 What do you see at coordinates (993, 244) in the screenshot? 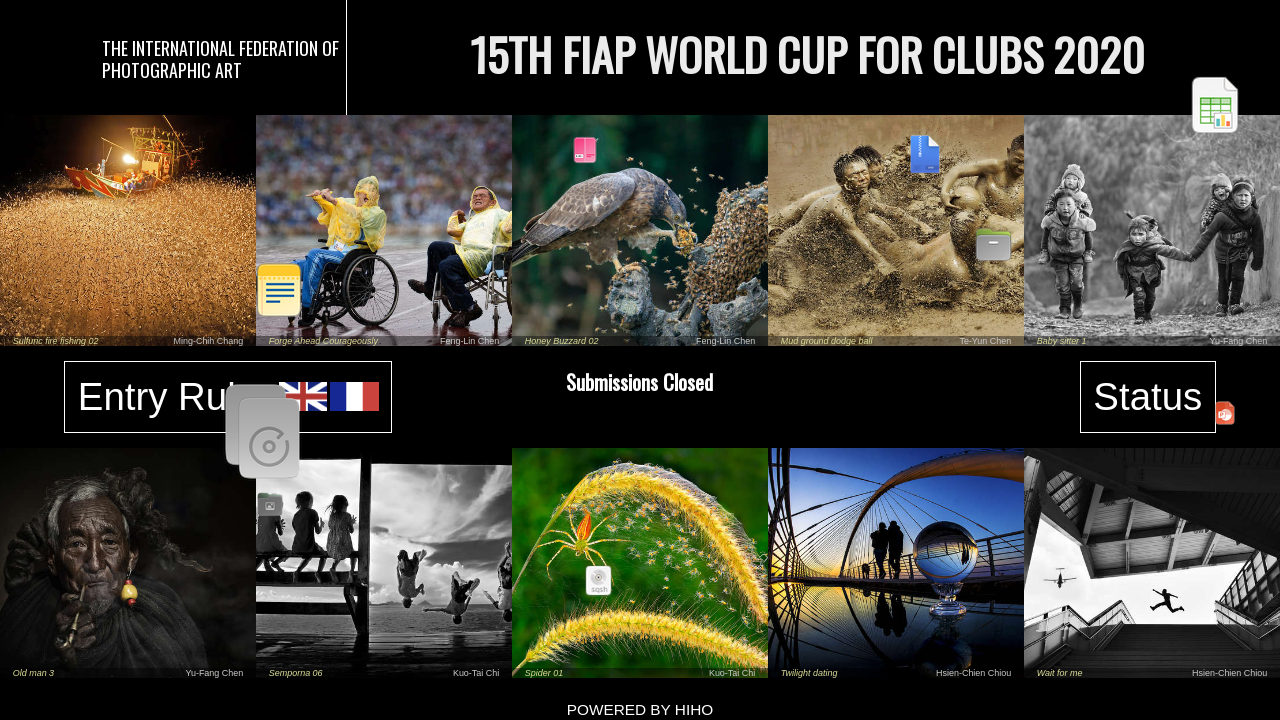
I see `open the file manager` at bounding box center [993, 244].